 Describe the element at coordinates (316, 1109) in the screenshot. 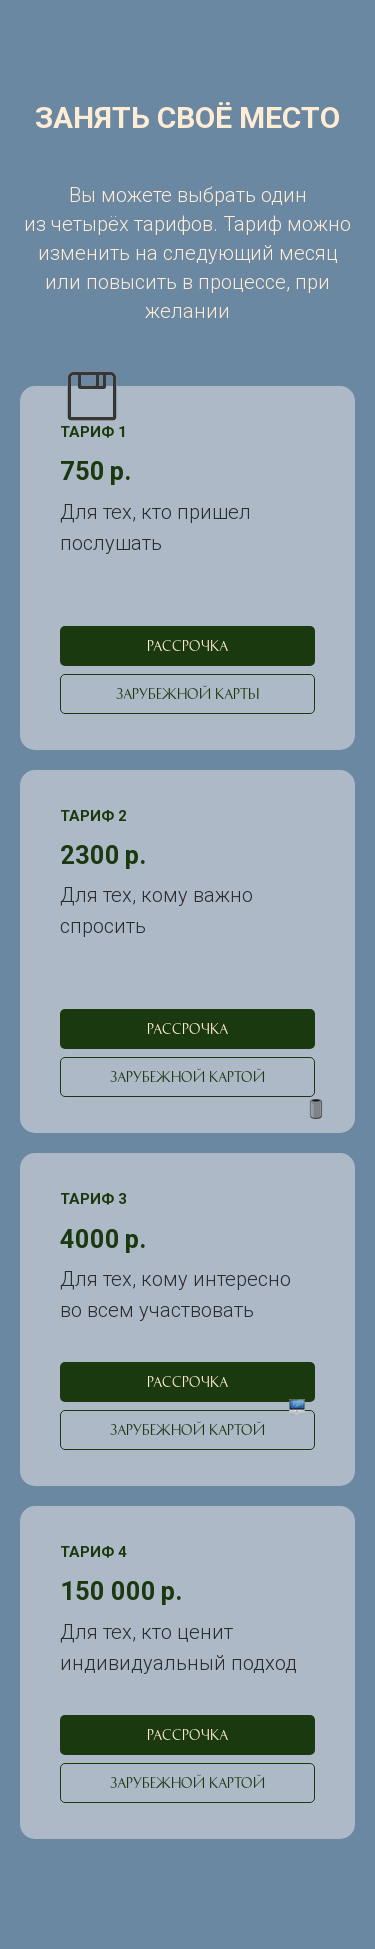

I see `mac pro (cylinder model) in finder sidebar` at that location.